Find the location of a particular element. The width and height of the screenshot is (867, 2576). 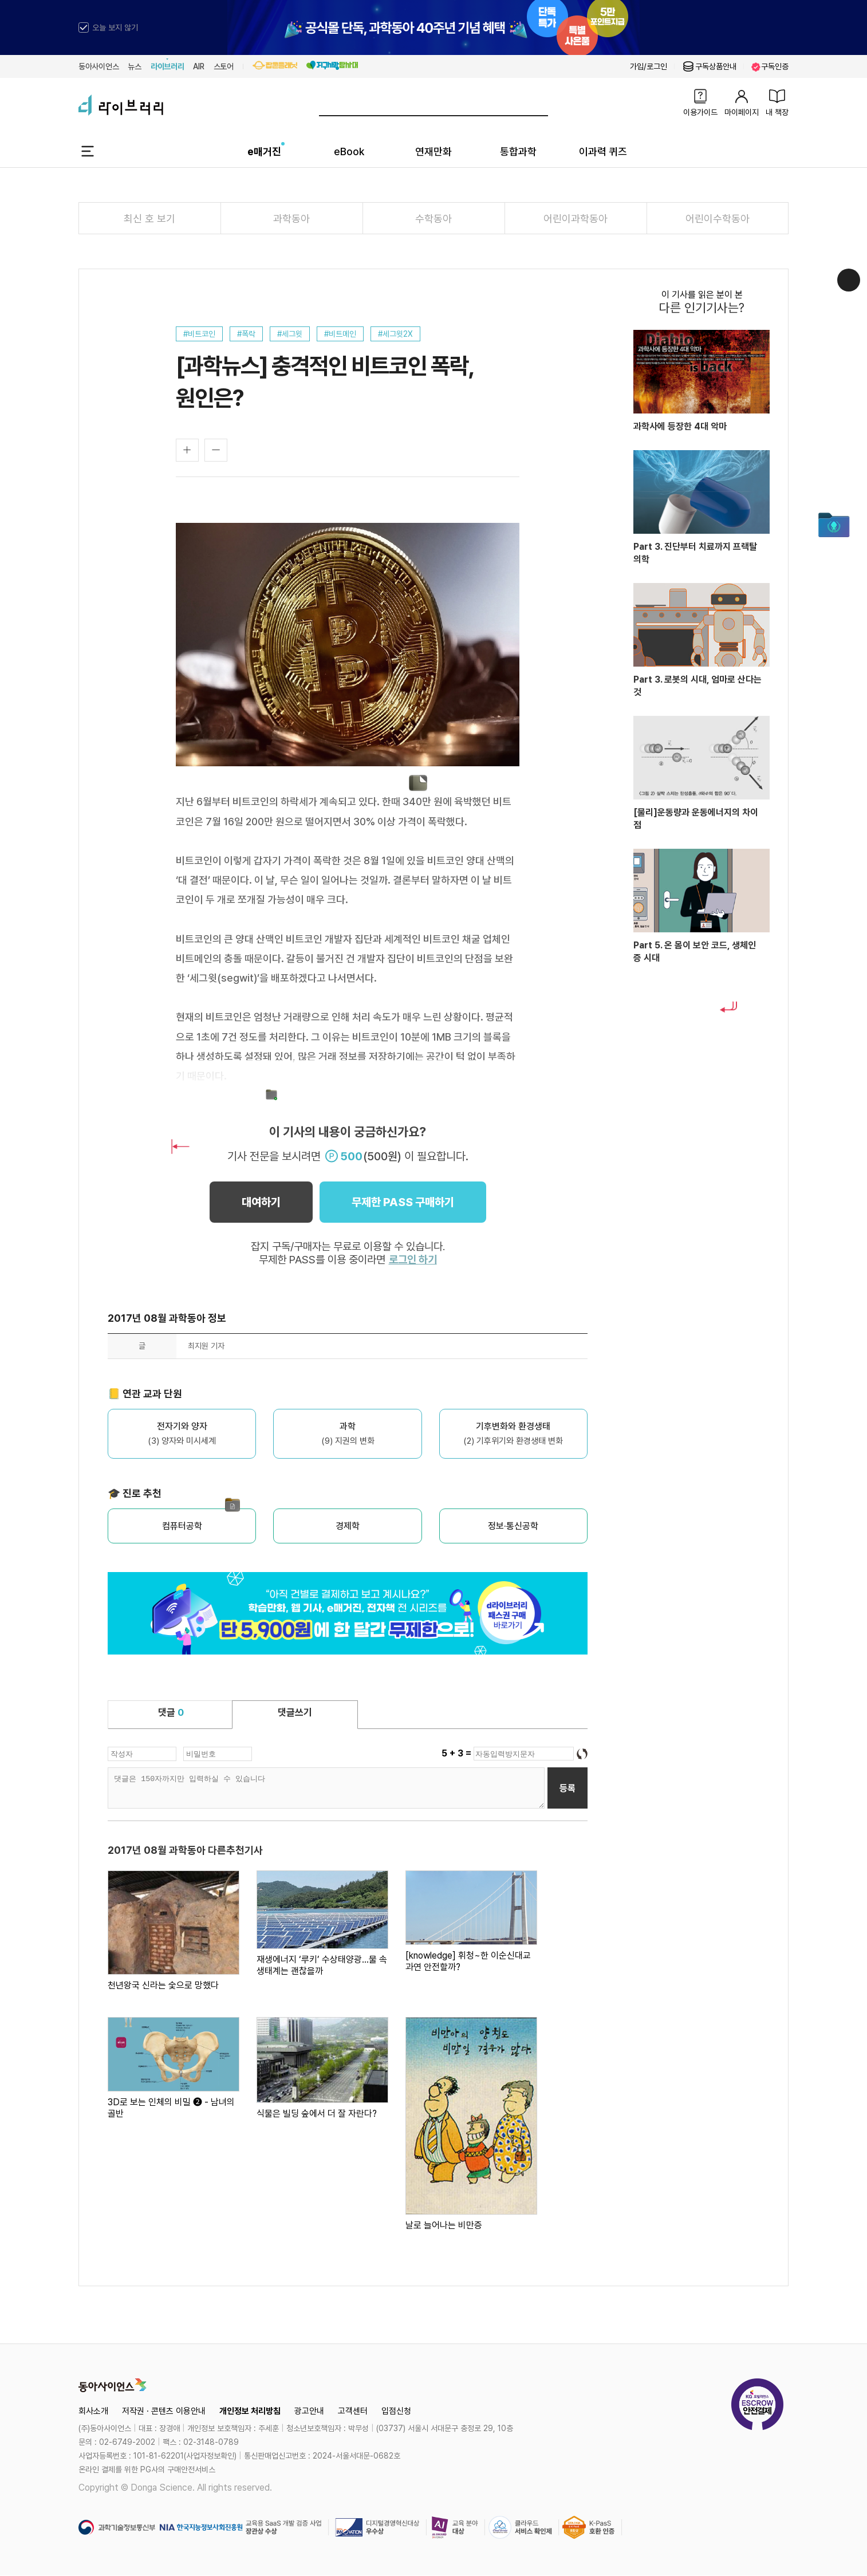

change desktop wallpaper settings is located at coordinates (418, 782).